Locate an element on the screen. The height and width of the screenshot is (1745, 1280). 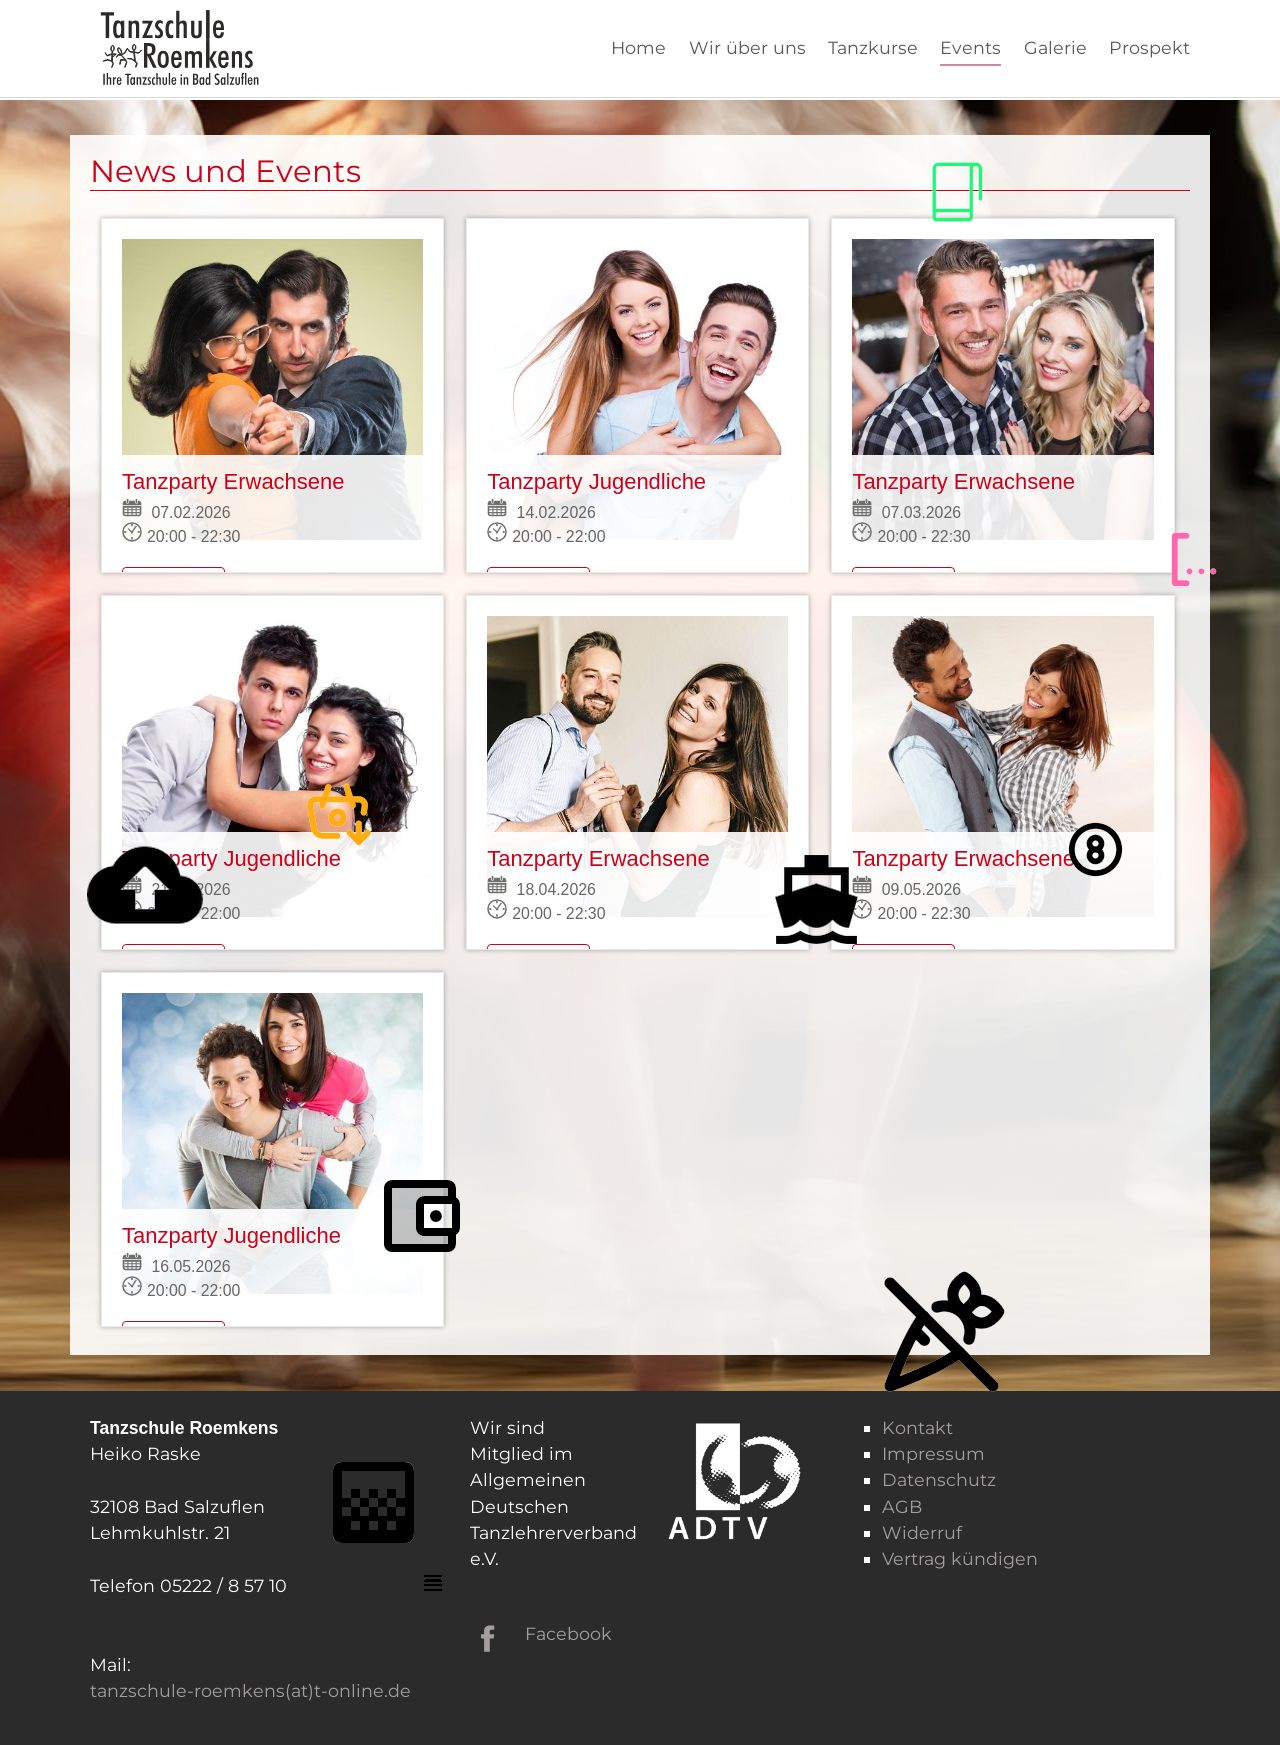
access billiards or pool game is located at coordinates (1095, 849).